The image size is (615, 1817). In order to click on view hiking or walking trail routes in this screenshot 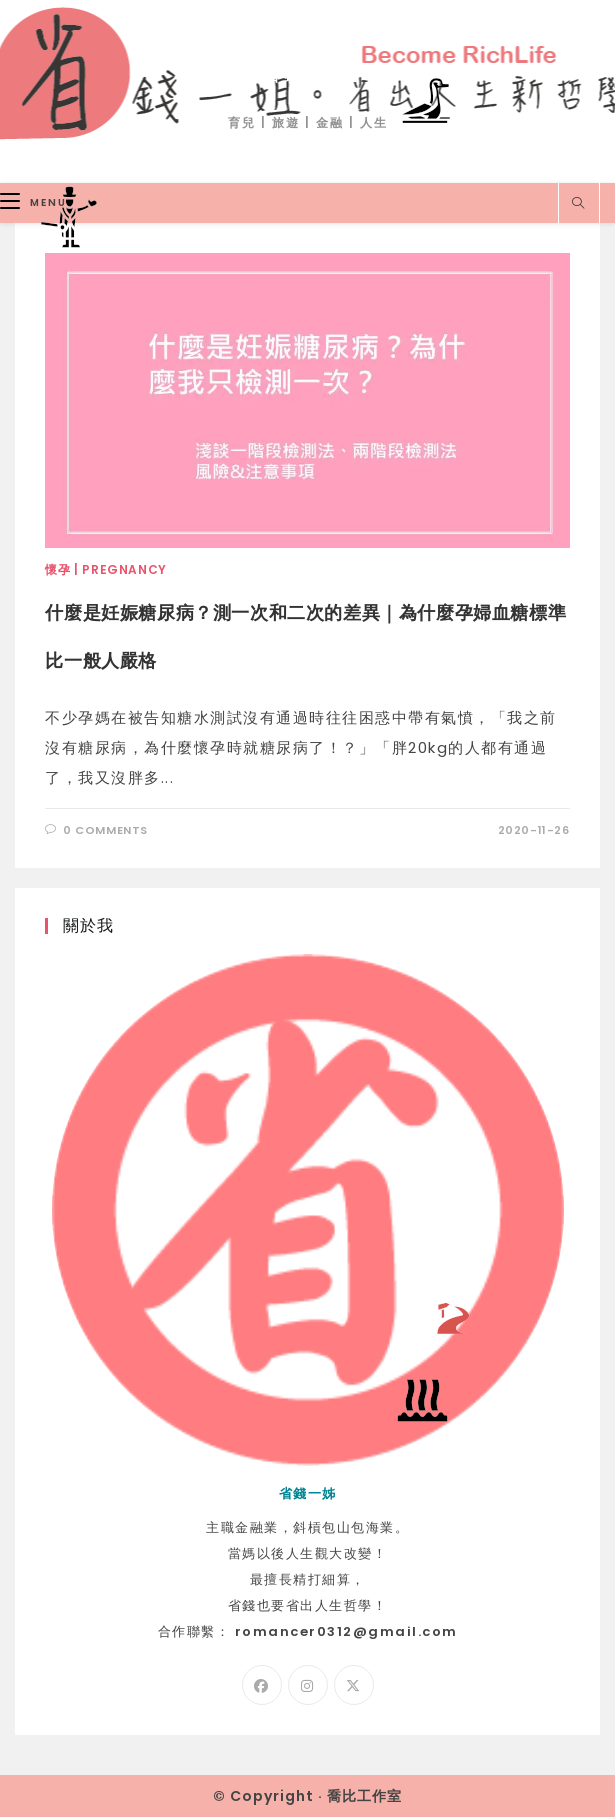, I will do `click(453, 1318)`.